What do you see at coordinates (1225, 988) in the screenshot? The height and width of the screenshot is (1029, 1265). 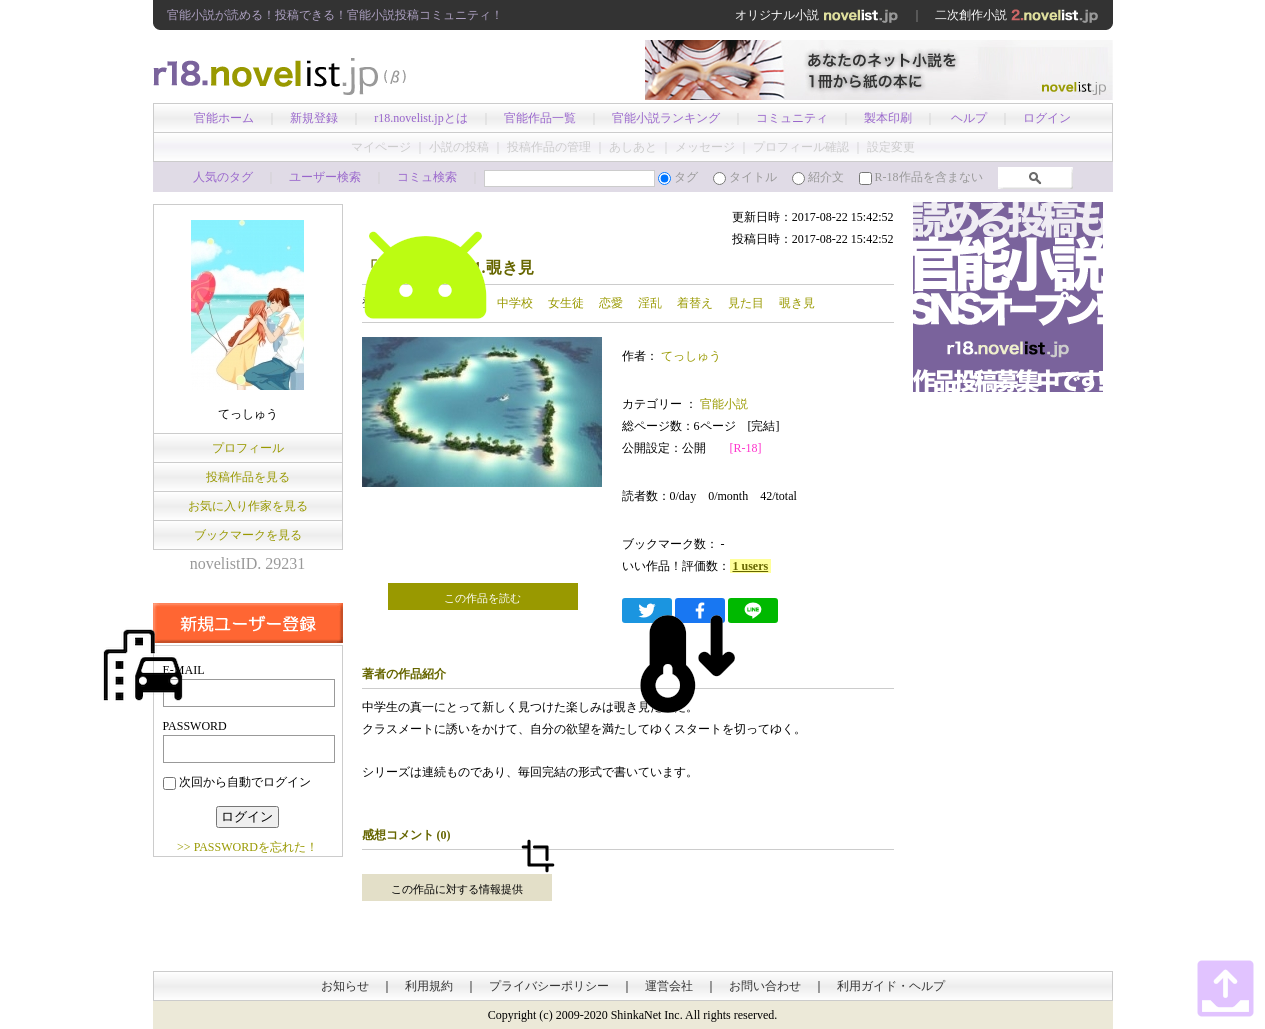 I see `upload file to inbox or tray` at bounding box center [1225, 988].